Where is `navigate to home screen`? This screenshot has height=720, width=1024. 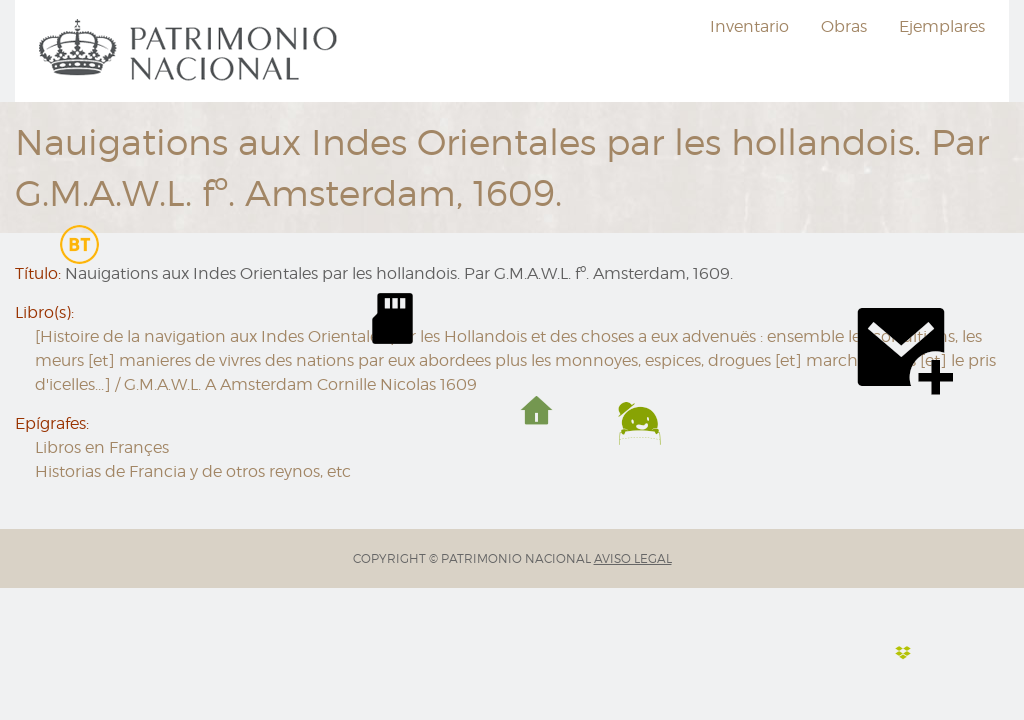
navigate to home screen is located at coordinates (536, 411).